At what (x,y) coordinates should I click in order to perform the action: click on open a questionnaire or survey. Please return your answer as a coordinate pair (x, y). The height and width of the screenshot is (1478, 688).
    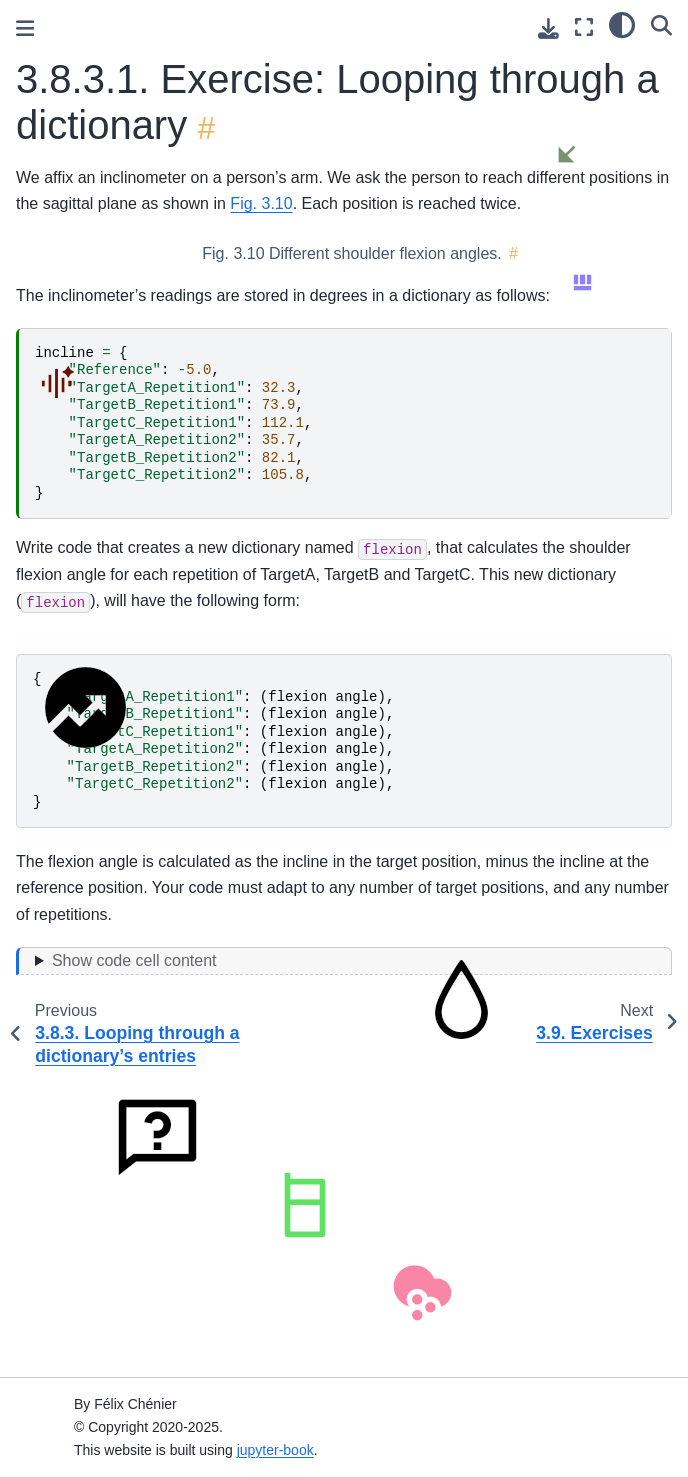
    Looking at the image, I should click on (157, 1134).